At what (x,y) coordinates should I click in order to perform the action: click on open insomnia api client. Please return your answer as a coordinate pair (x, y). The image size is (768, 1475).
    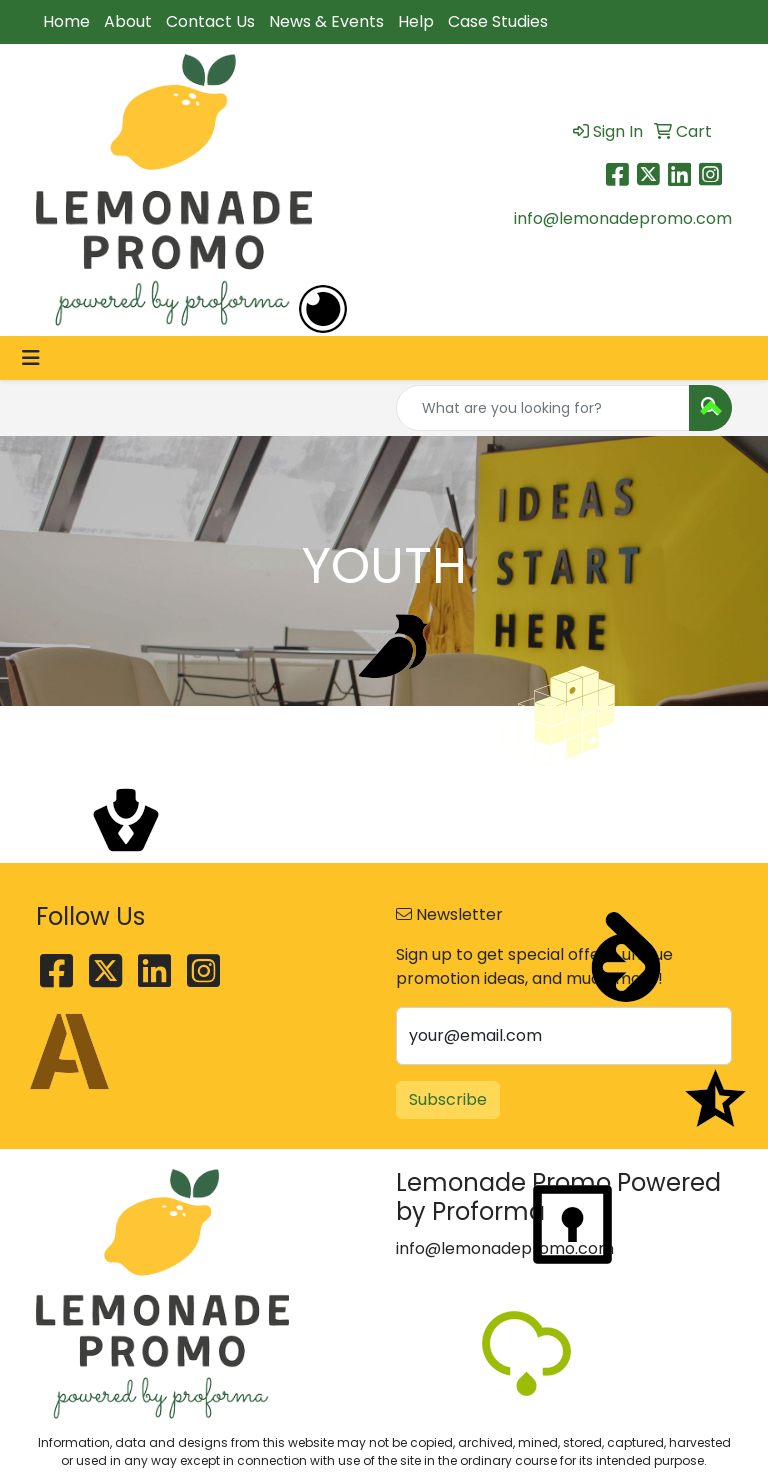
    Looking at the image, I should click on (323, 309).